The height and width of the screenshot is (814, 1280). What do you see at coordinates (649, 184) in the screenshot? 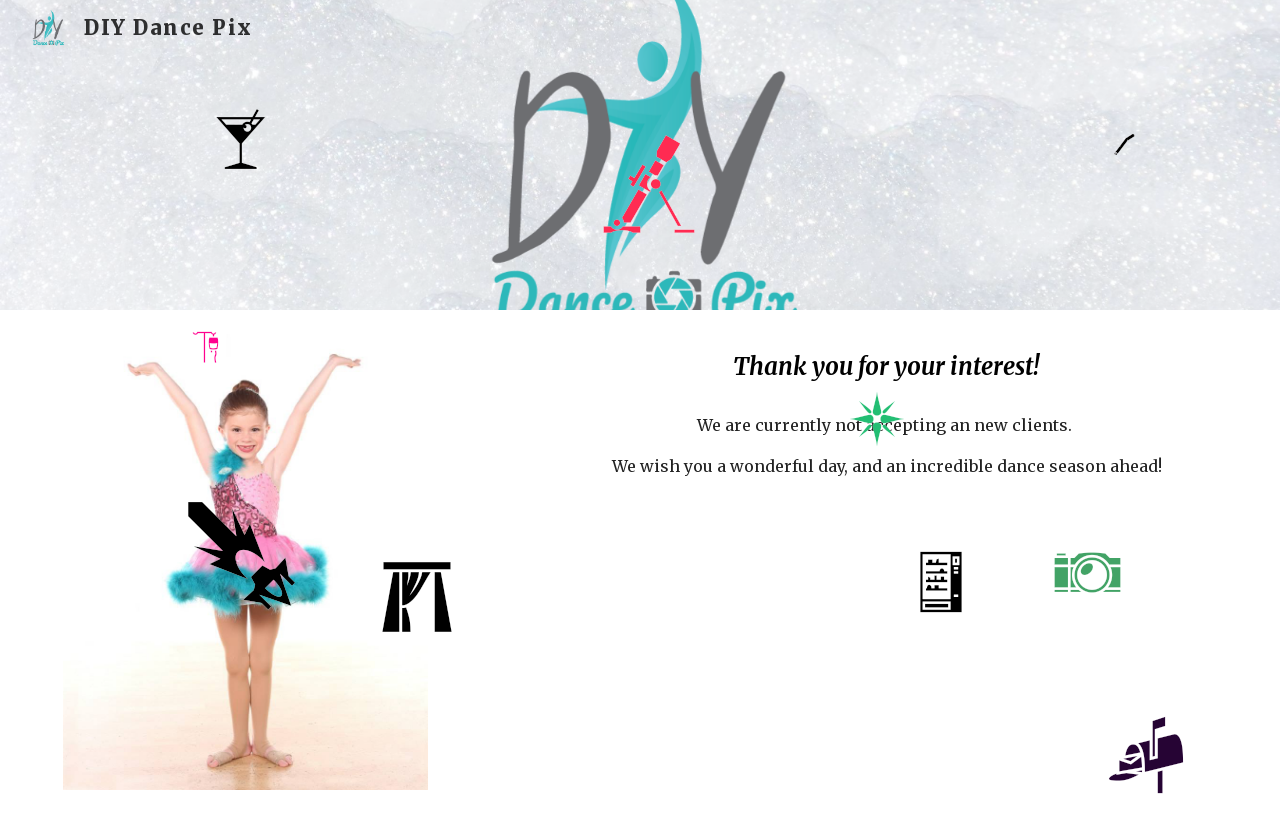
I see `mortar weapon icon for military or strategy games` at bounding box center [649, 184].